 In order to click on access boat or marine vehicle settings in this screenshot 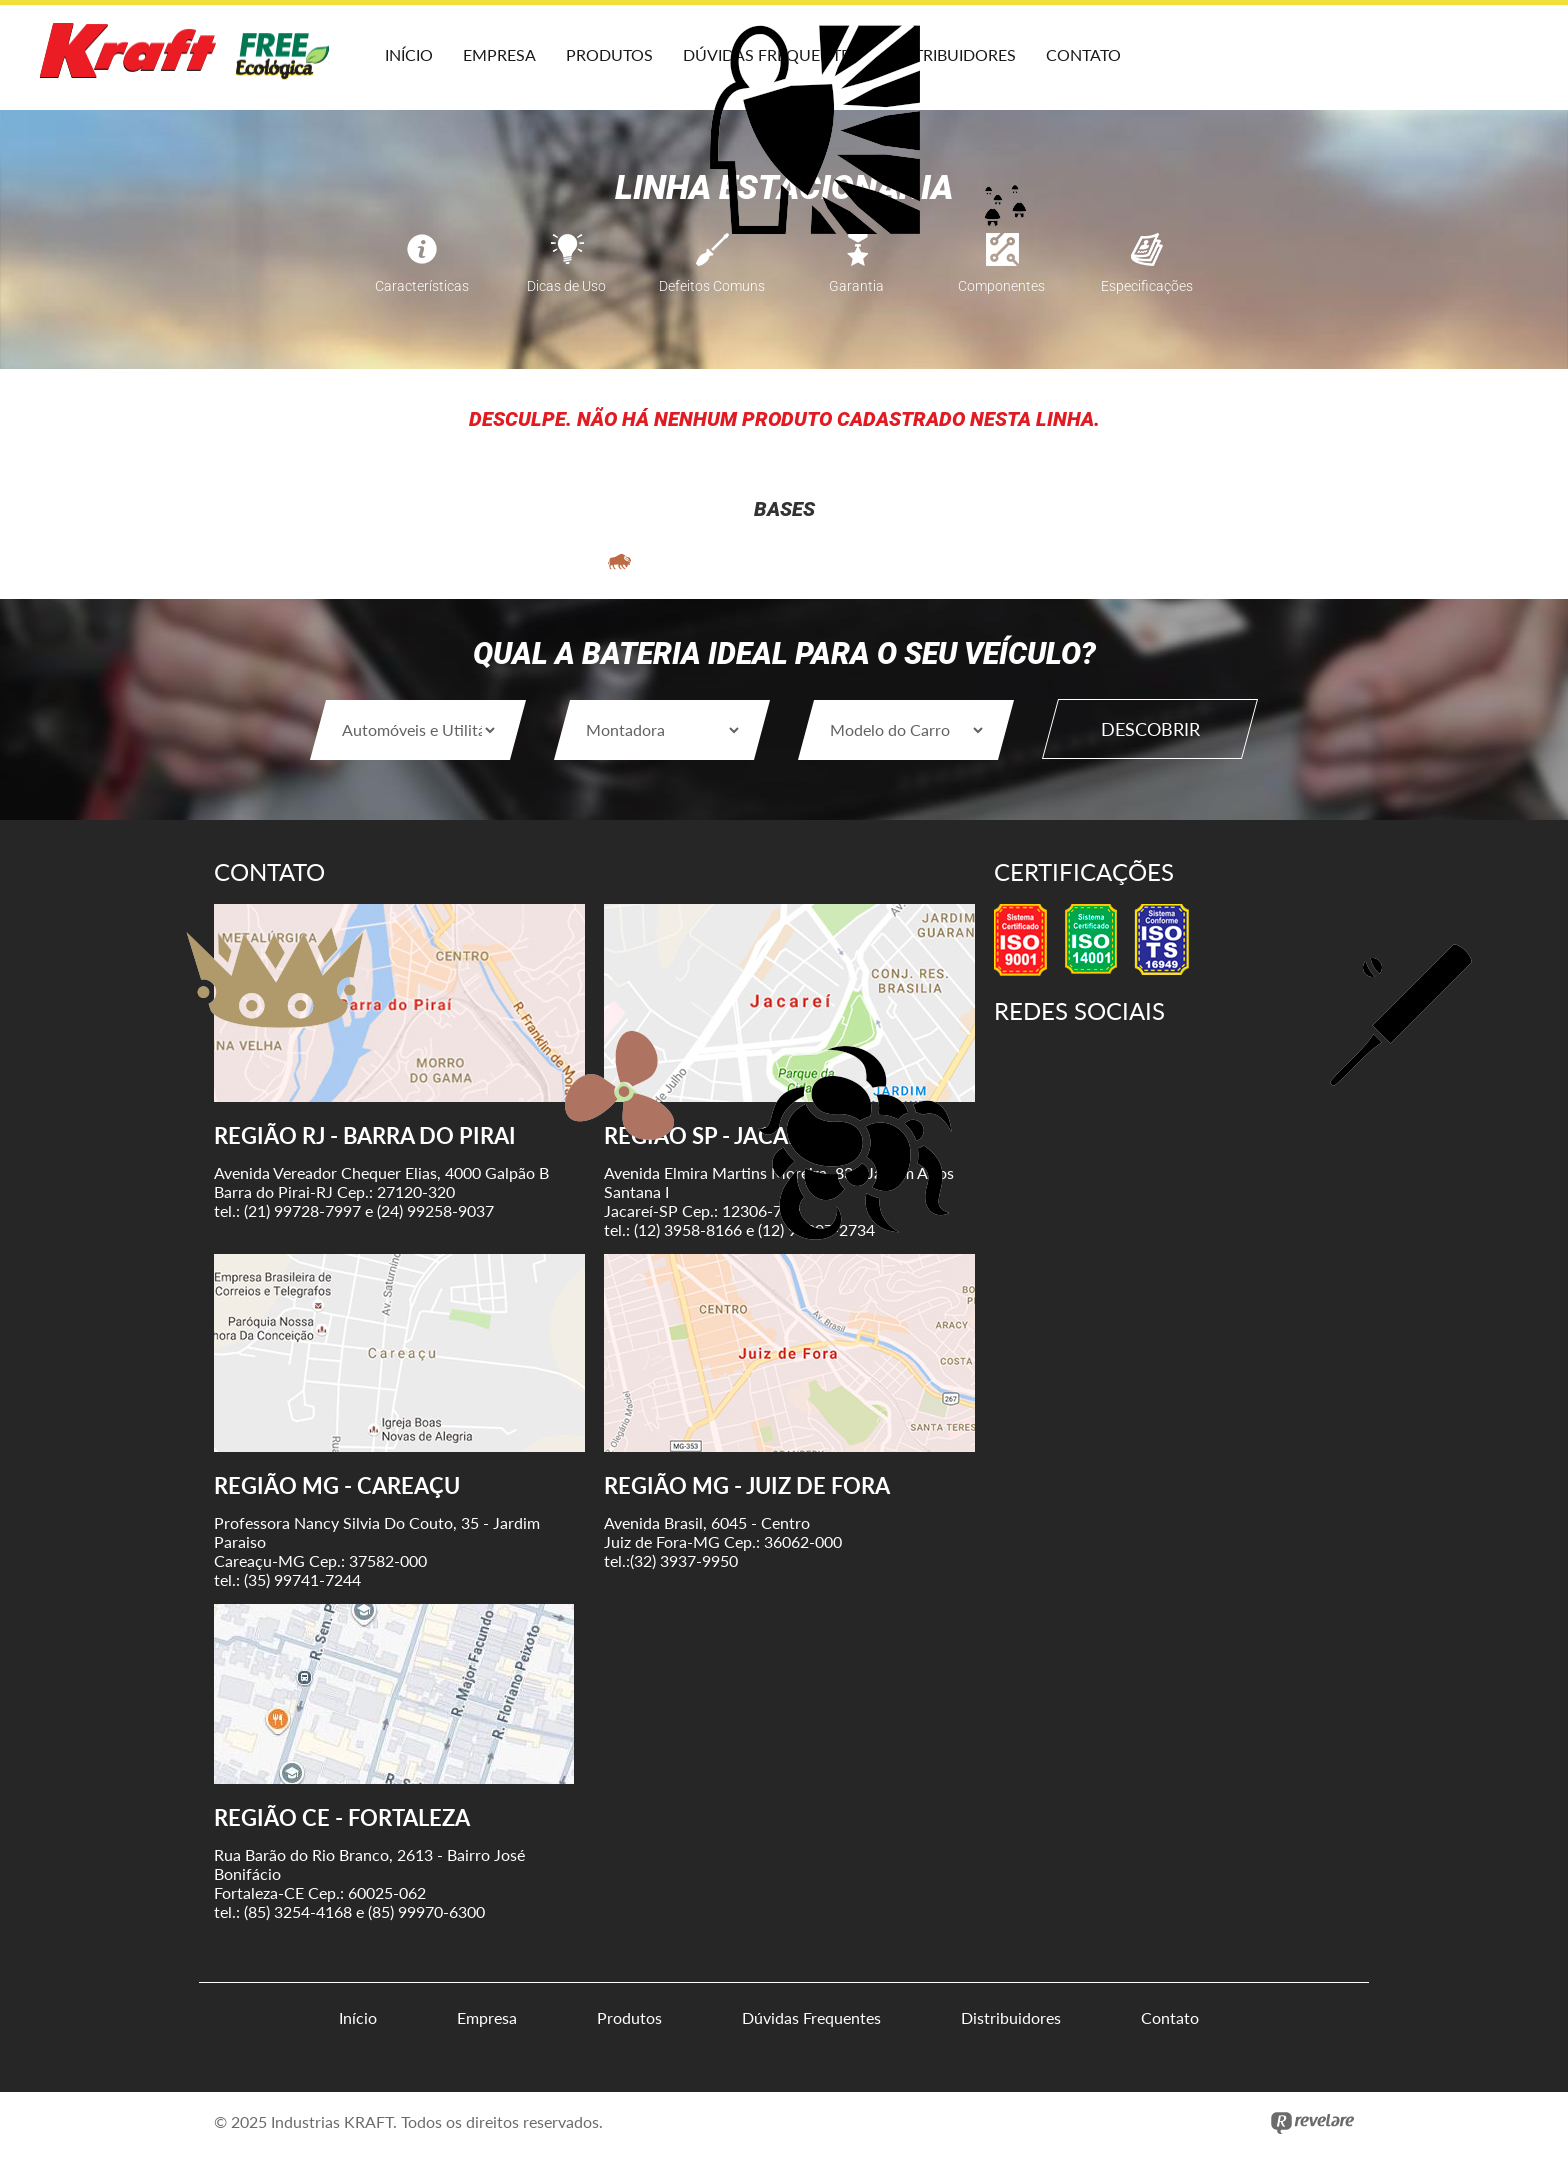, I will do `click(619, 1085)`.